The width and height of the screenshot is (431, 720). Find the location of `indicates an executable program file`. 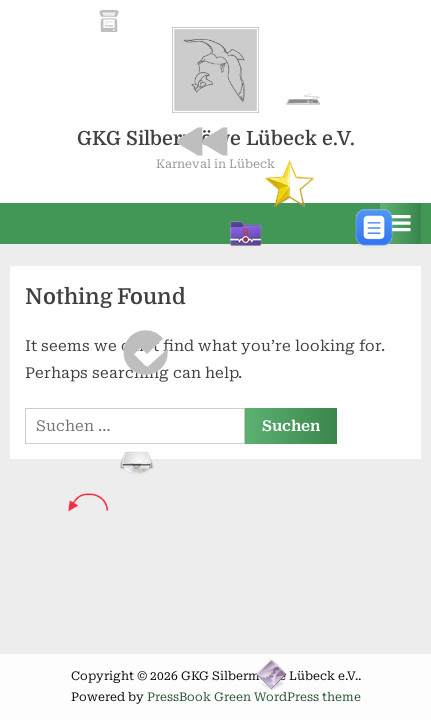

indicates an executable program file is located at coordinates (272, 675).